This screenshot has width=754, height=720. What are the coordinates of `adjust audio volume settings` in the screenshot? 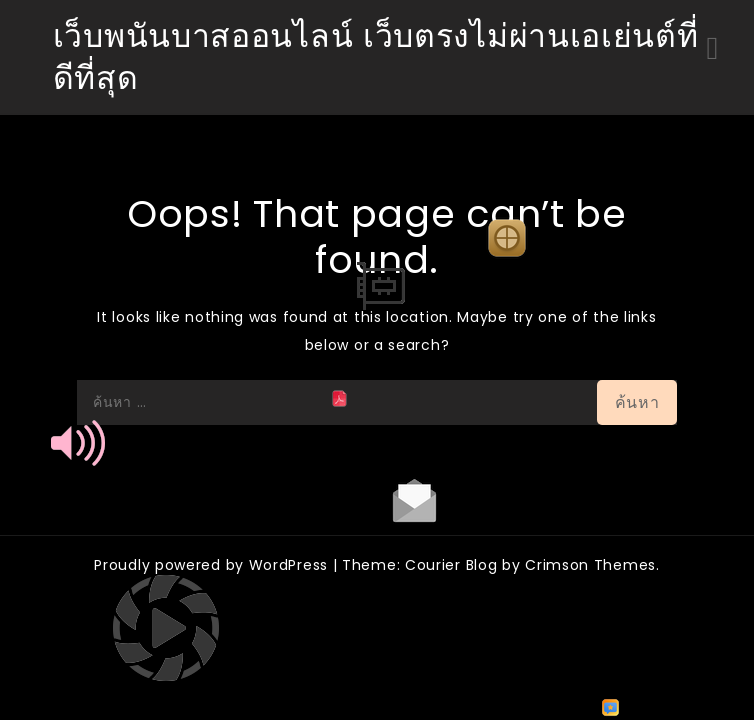 It's located at (78, 443).